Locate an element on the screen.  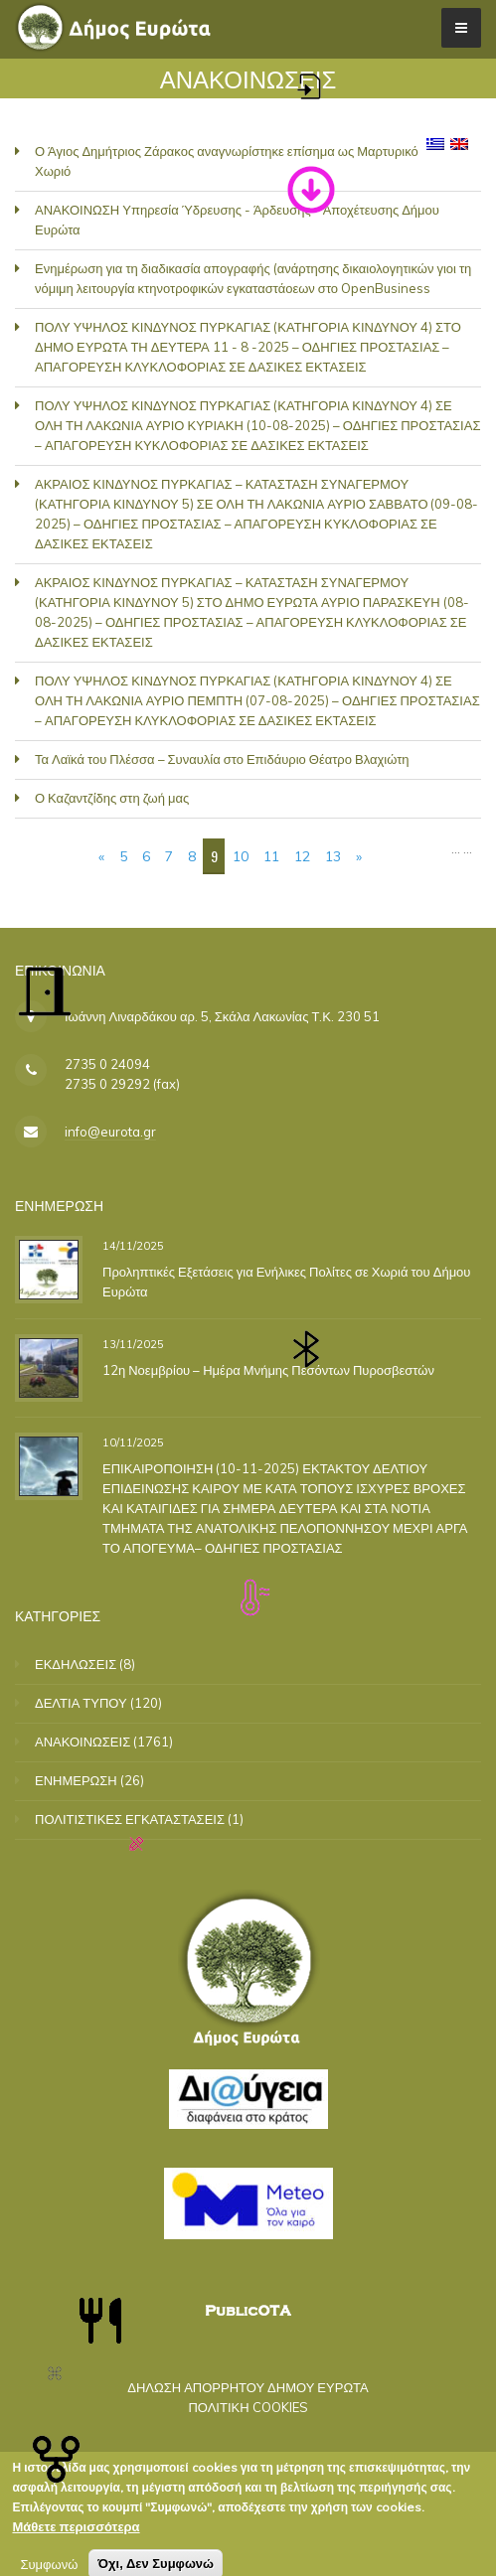
indicates a file has been moved to another location is located at coordinates (310, 86).